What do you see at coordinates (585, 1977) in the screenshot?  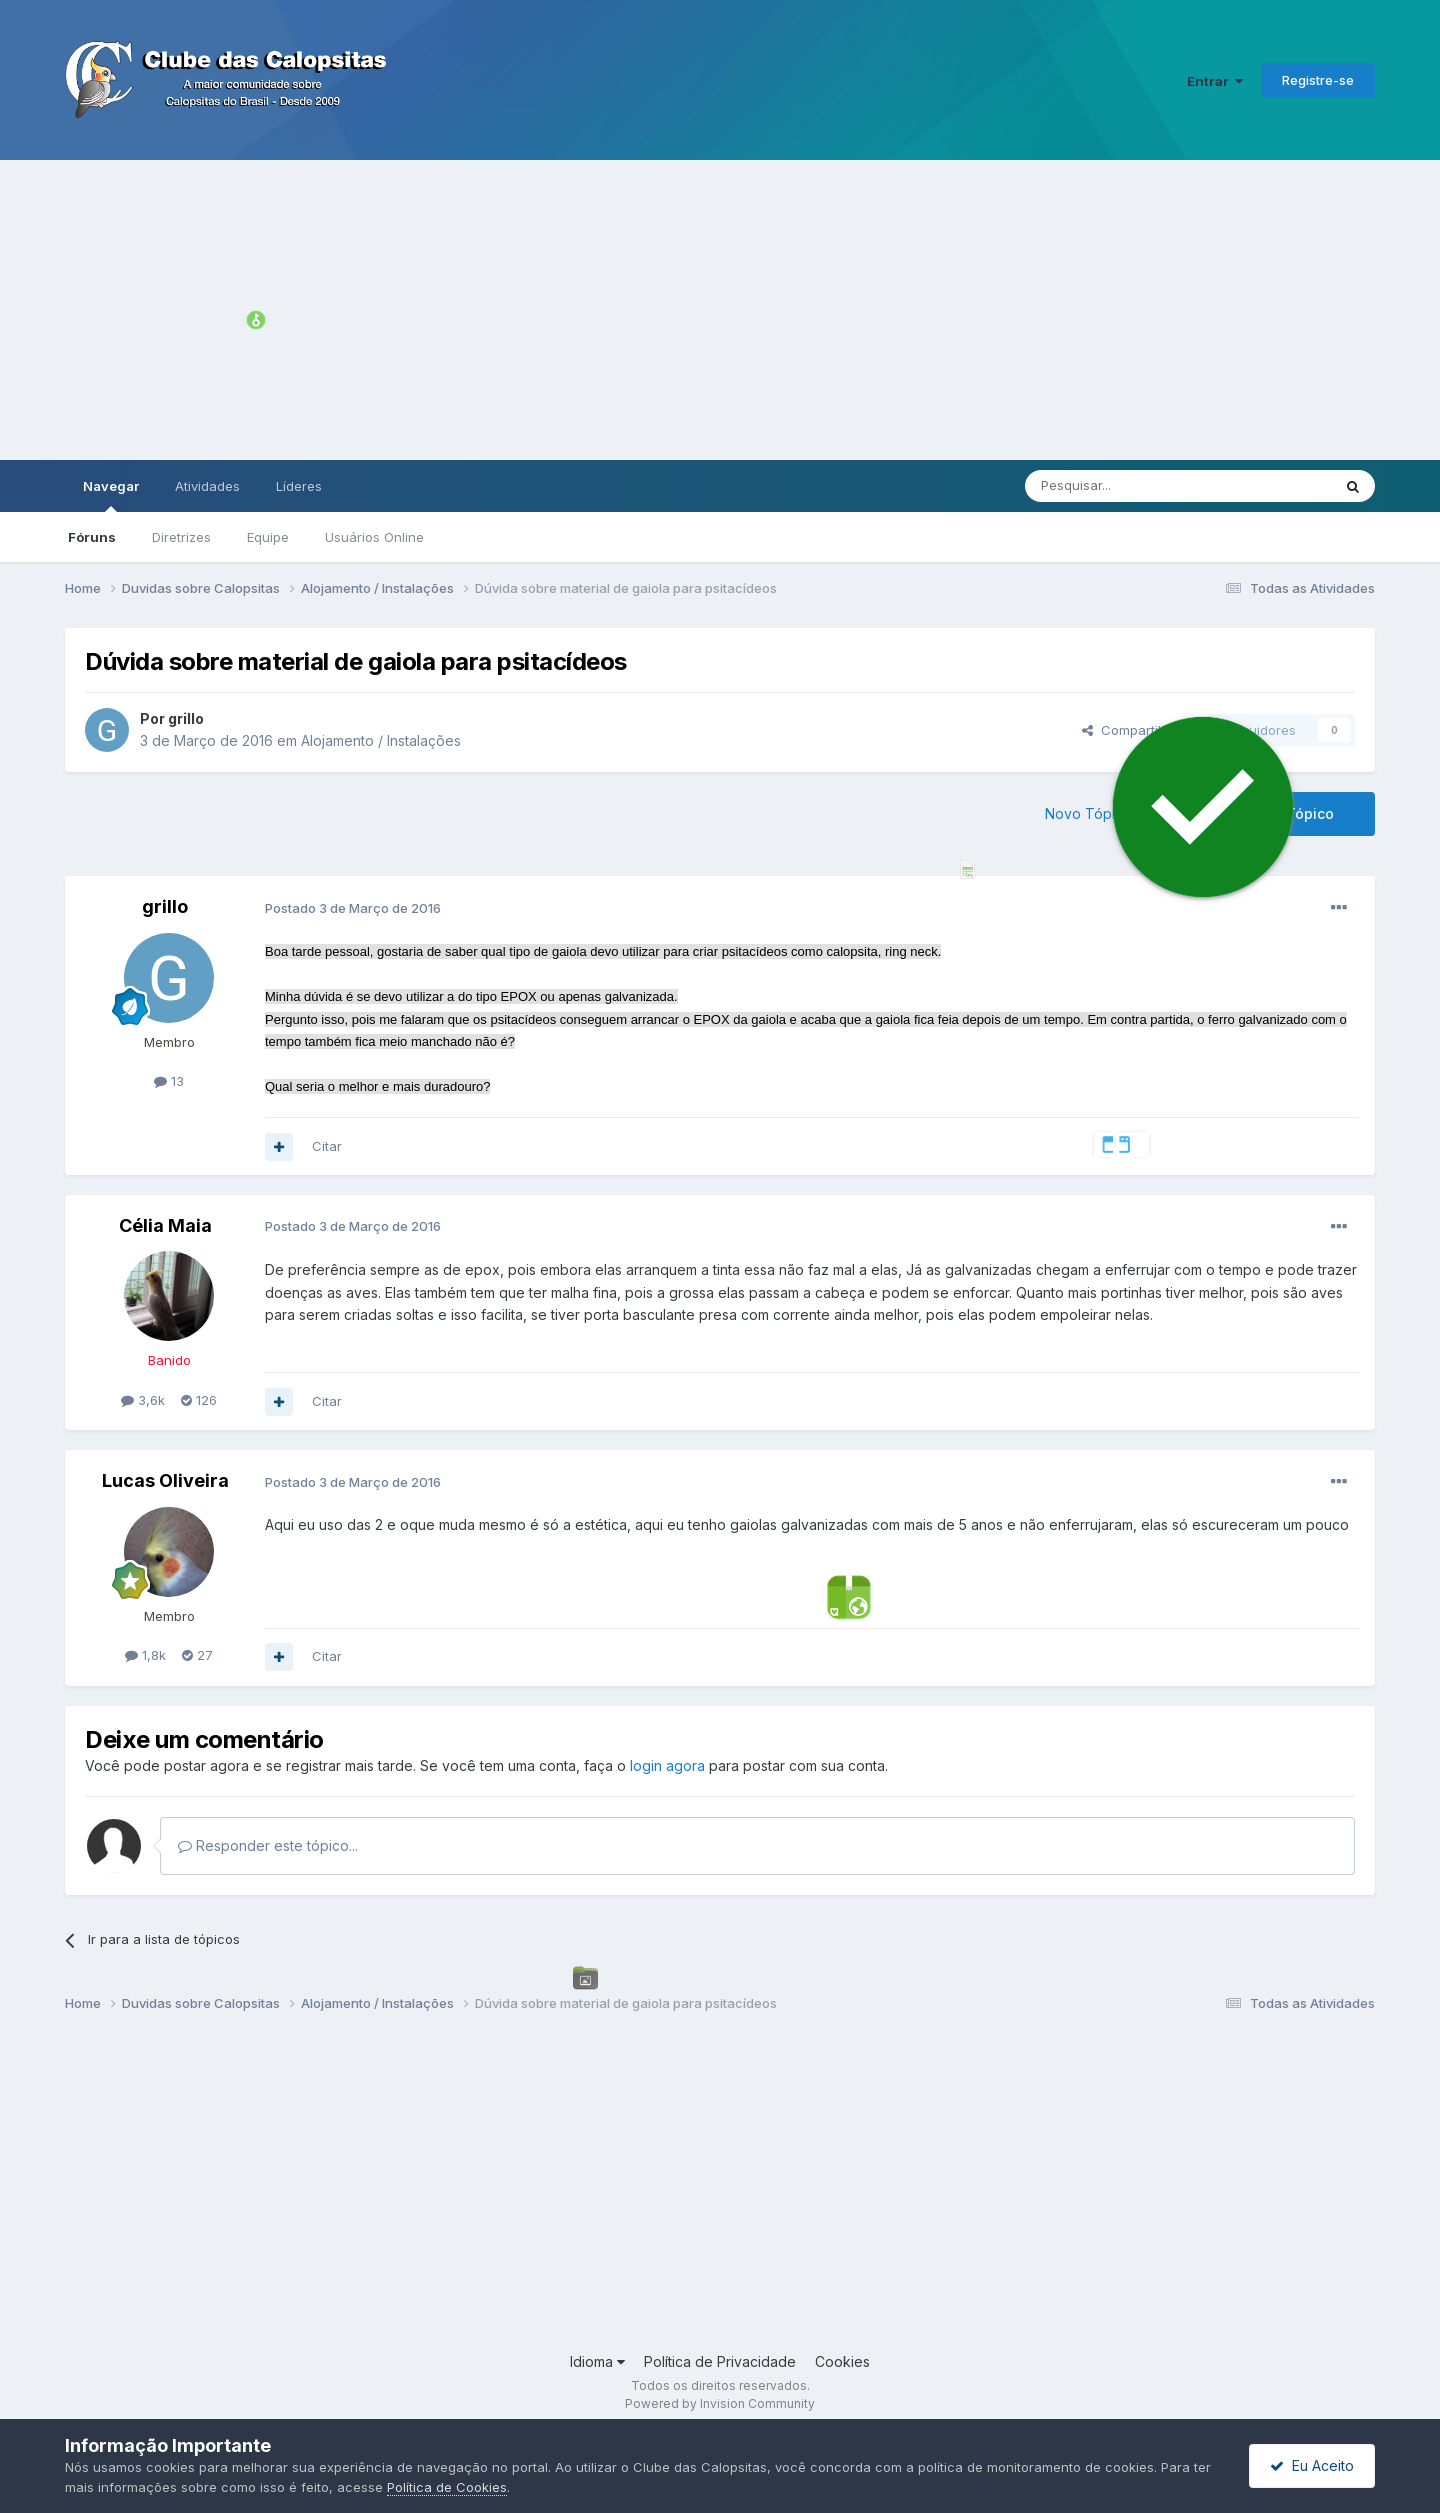 I see `open pictures folder` at bounding box center [585, 1977].